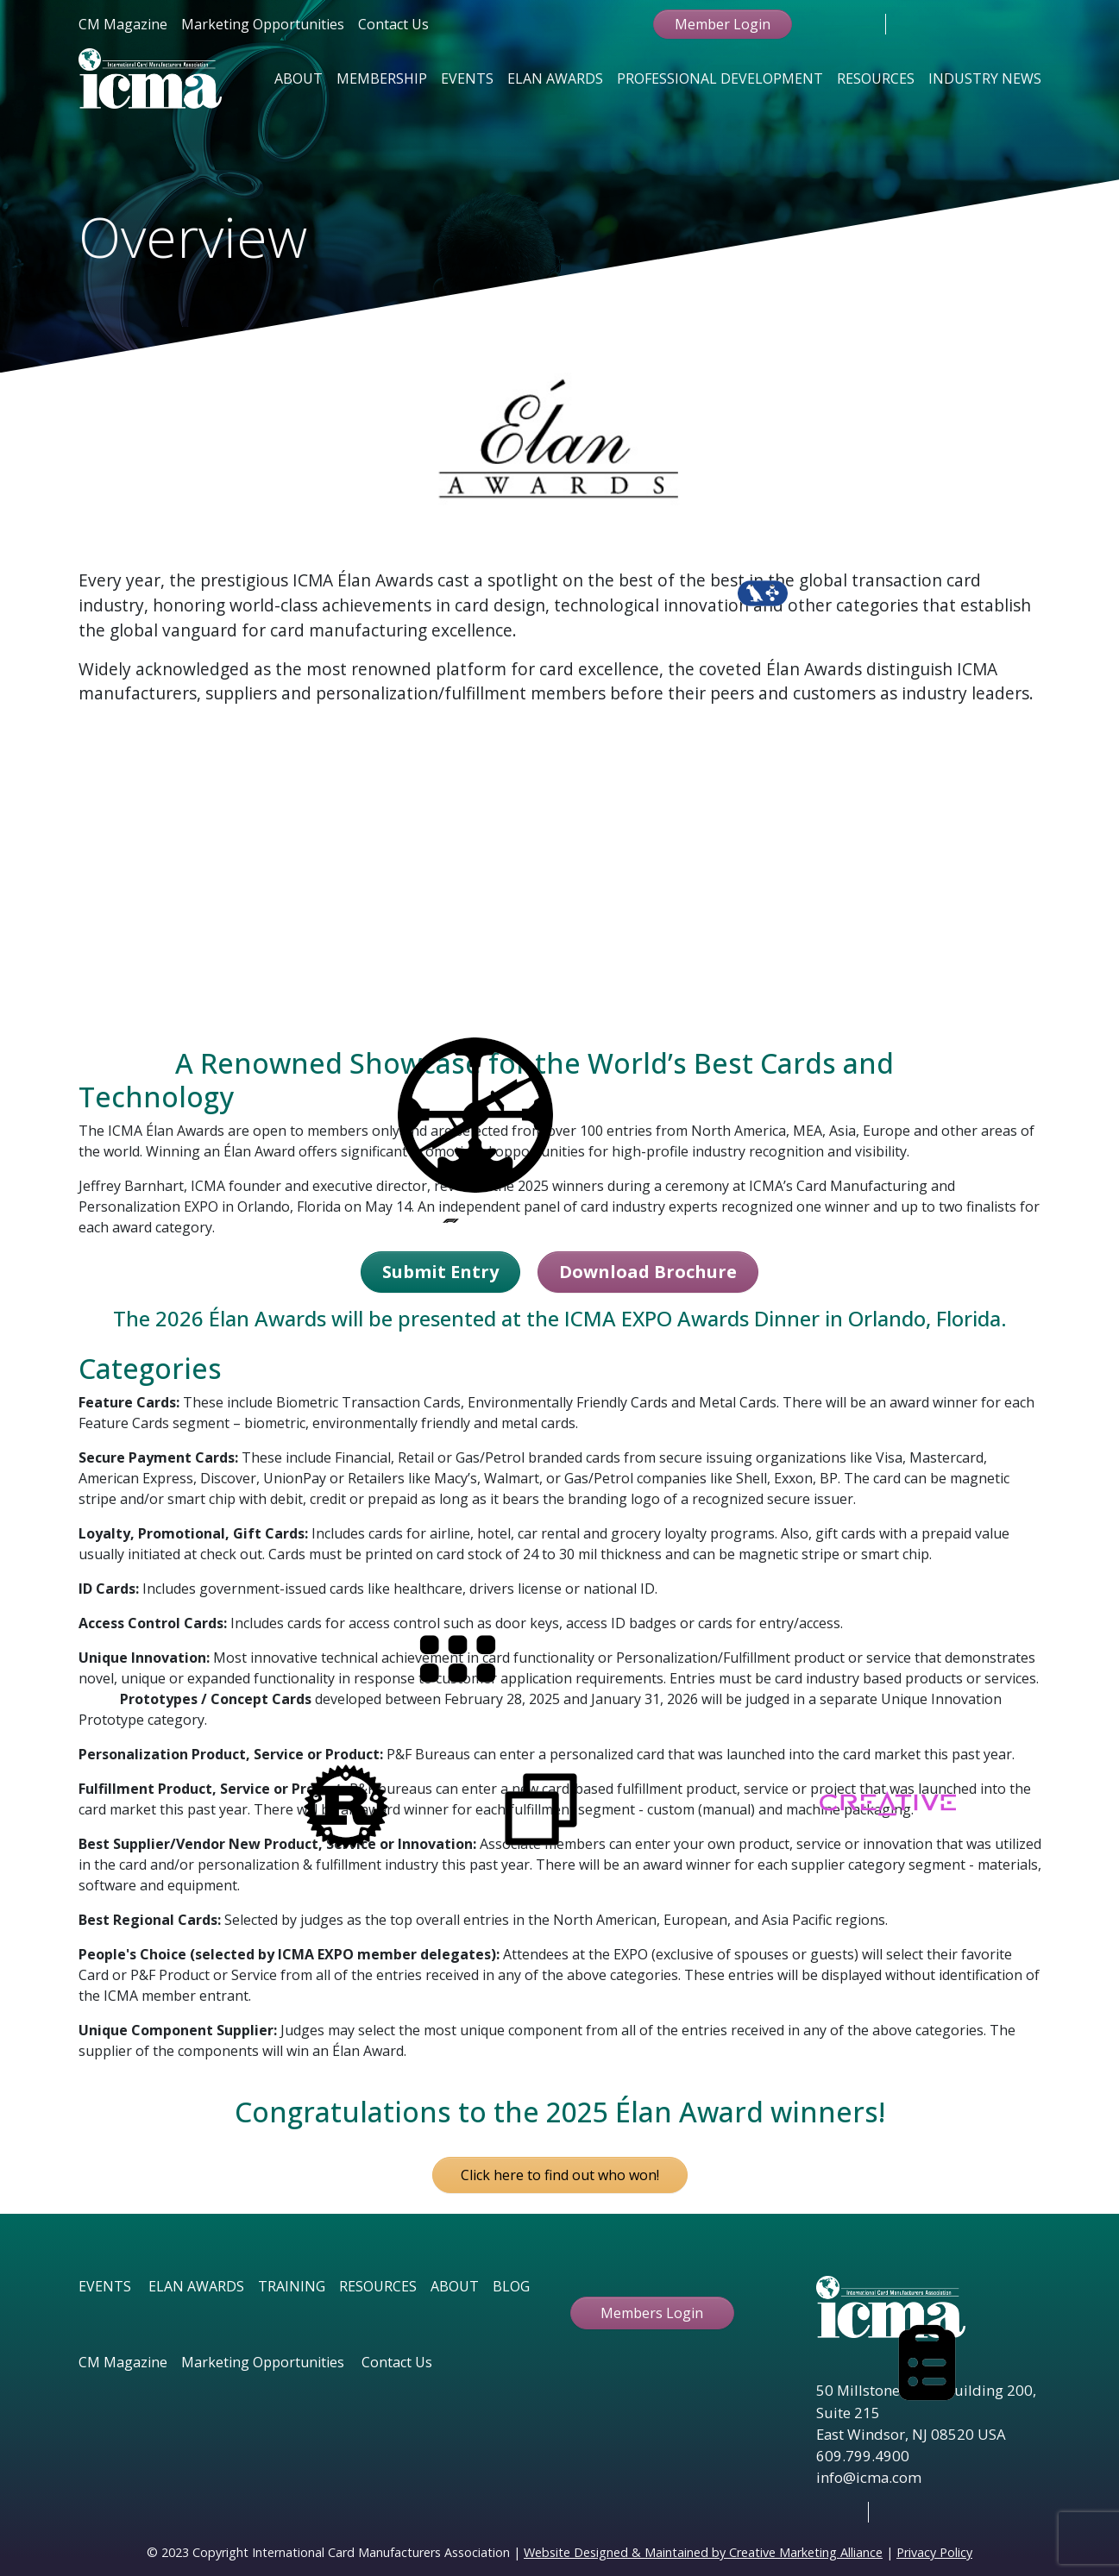  Describe the element at coordinates (475, 1115) in the screenshot. I see `open Roam Research app` at that location.